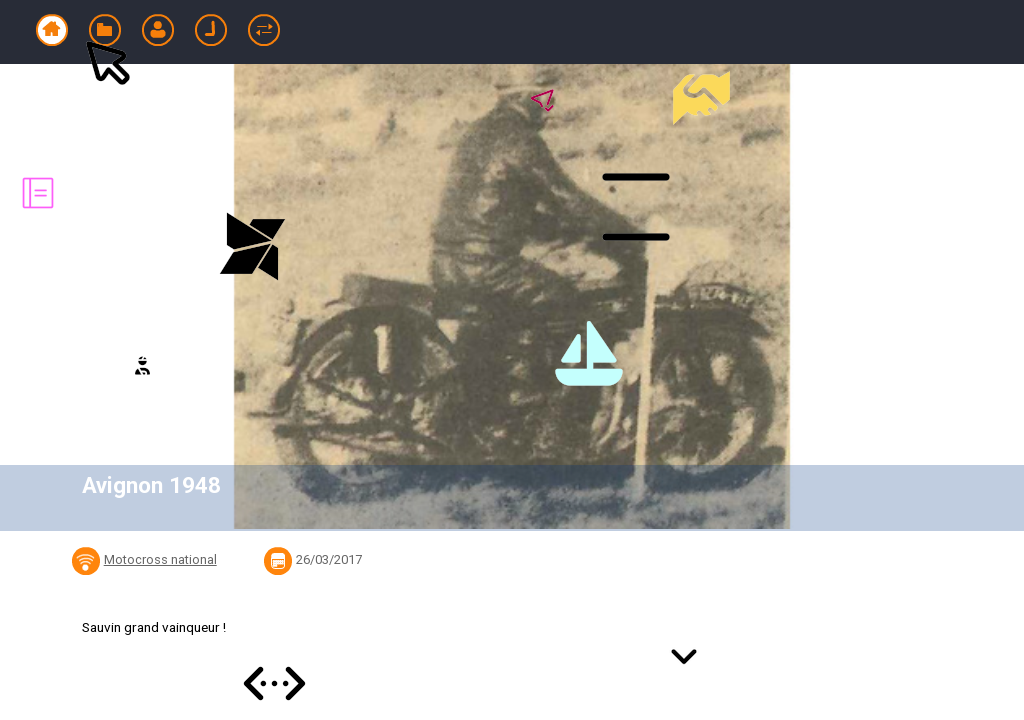  I want to click on access help or assistance services, so click(701, 96).